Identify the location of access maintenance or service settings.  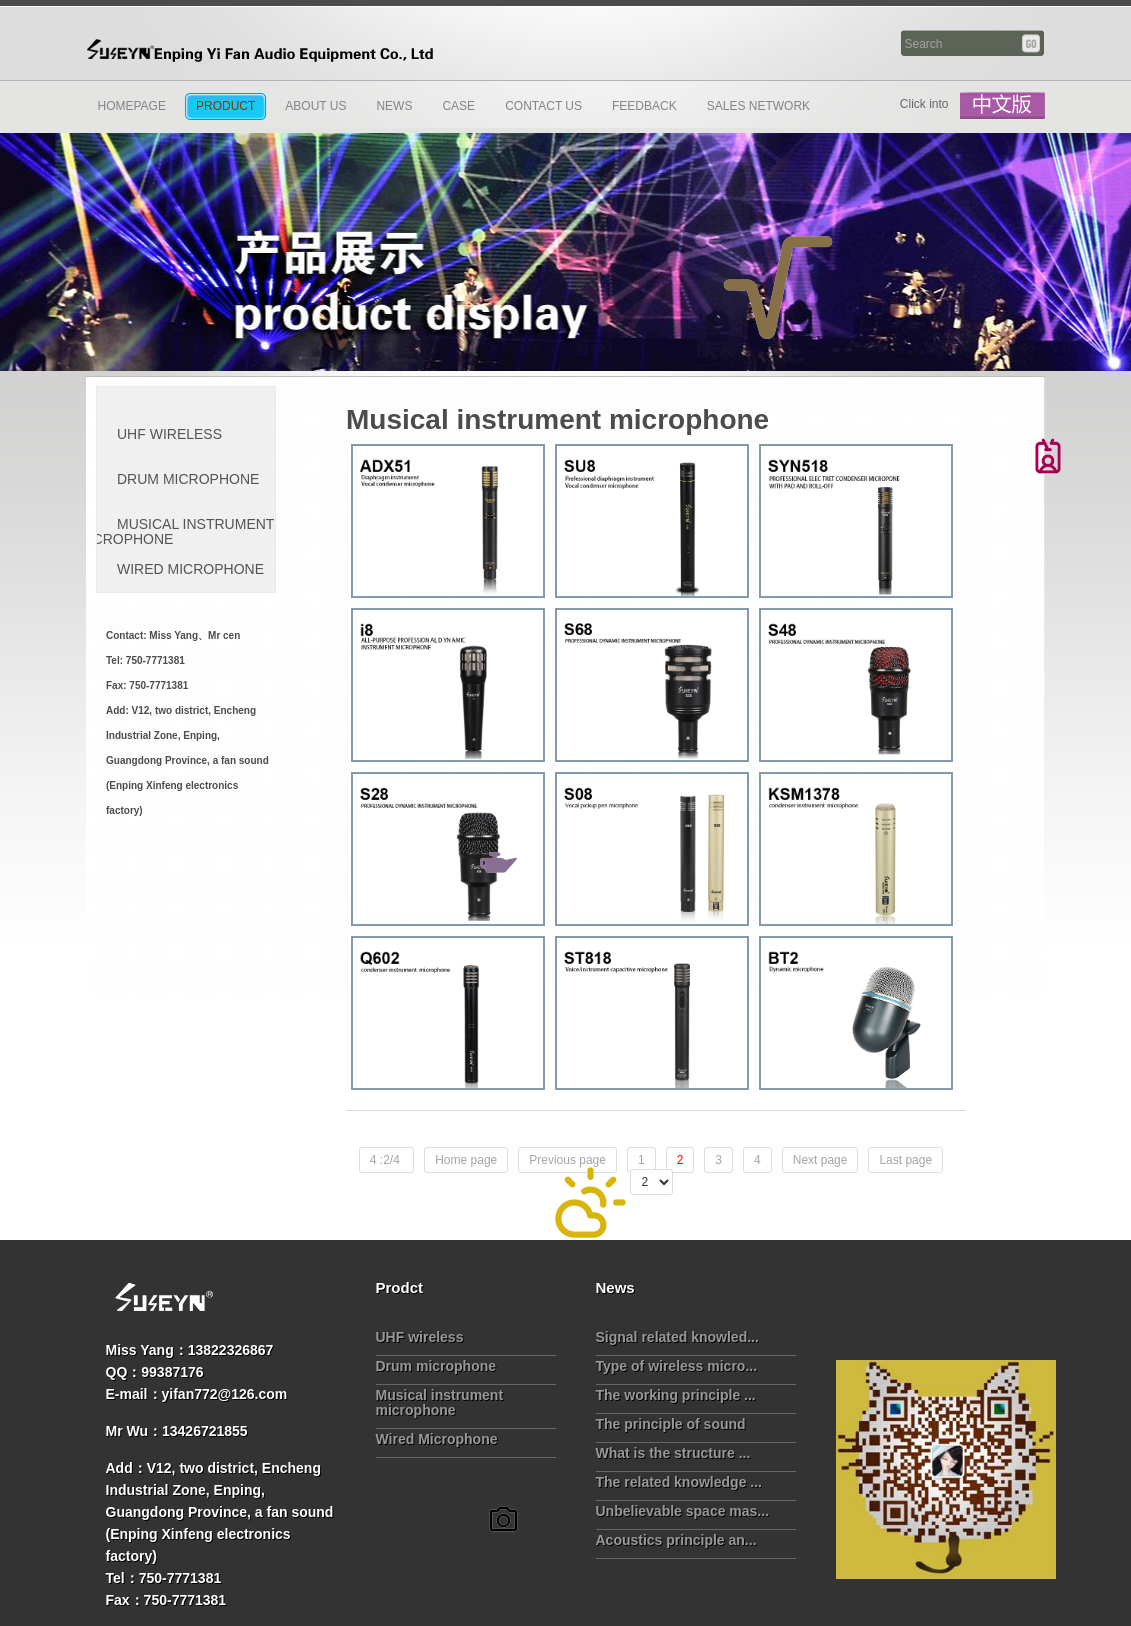
(498, 863).